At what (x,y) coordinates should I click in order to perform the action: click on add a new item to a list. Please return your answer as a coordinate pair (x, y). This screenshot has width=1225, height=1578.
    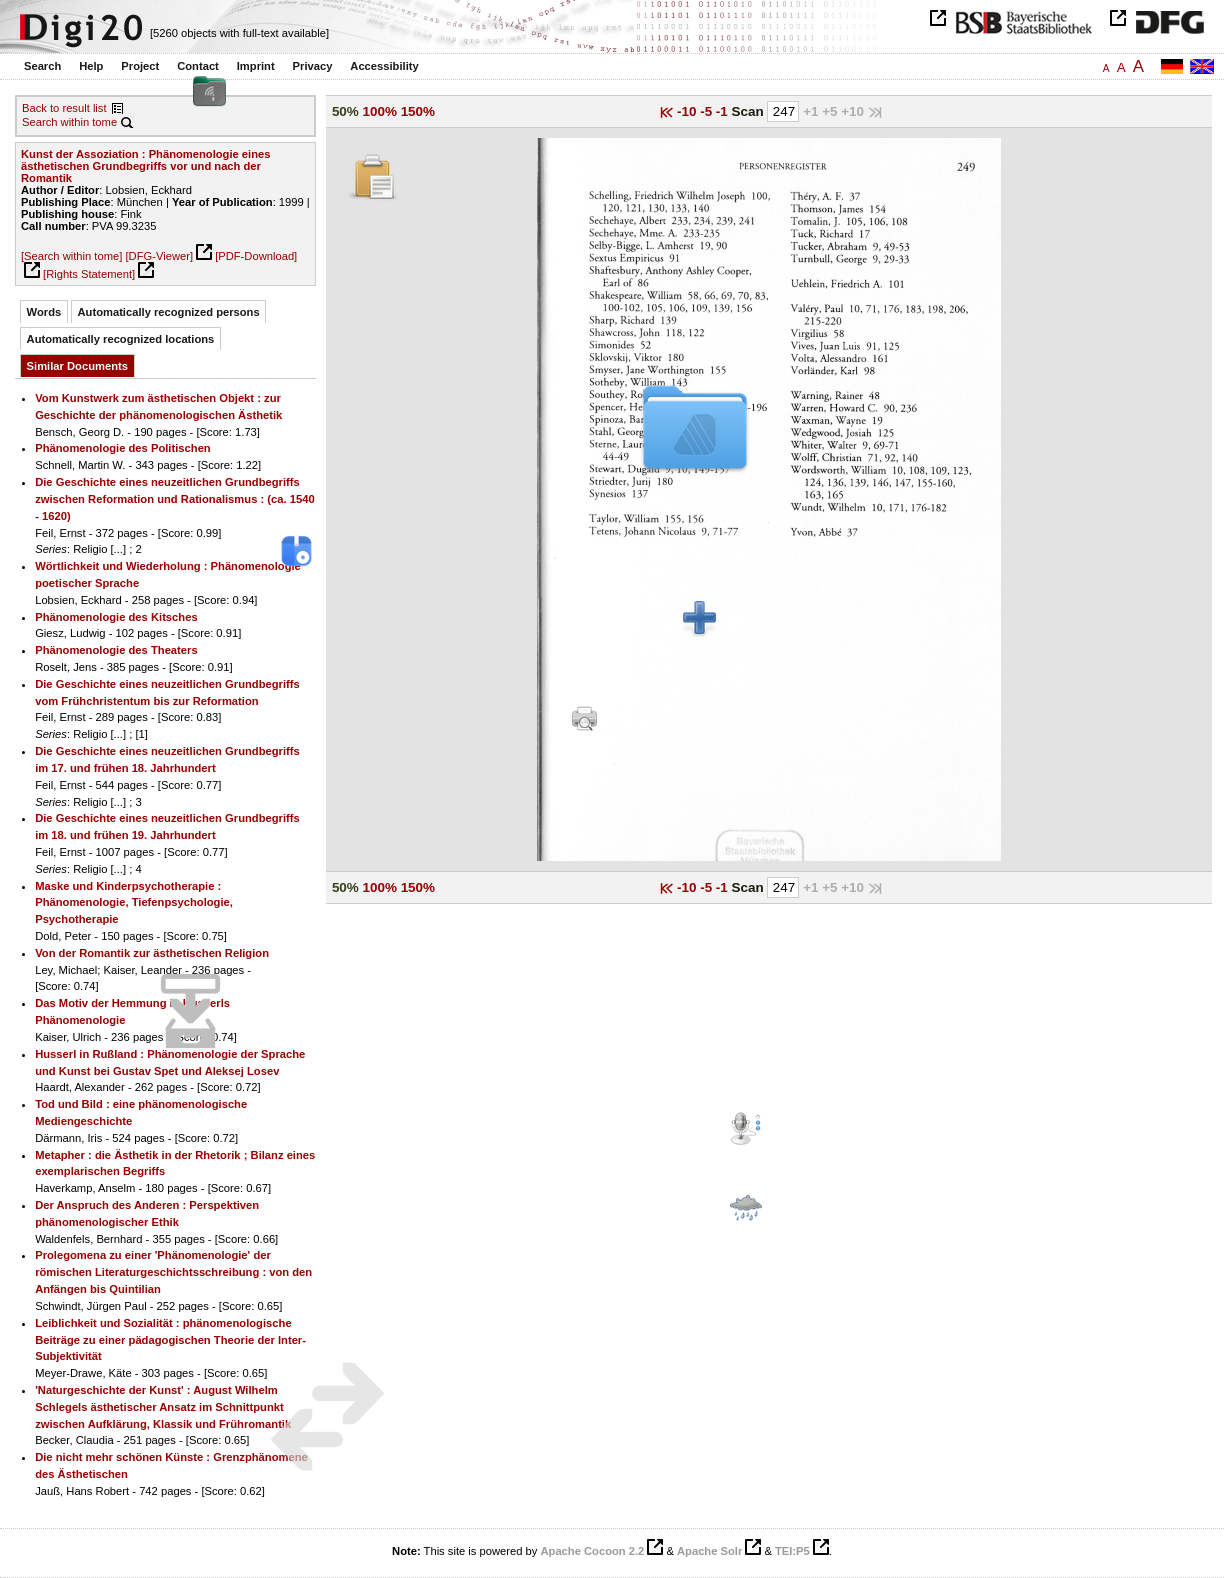
    Looking at the image, I should click on (698, 618).